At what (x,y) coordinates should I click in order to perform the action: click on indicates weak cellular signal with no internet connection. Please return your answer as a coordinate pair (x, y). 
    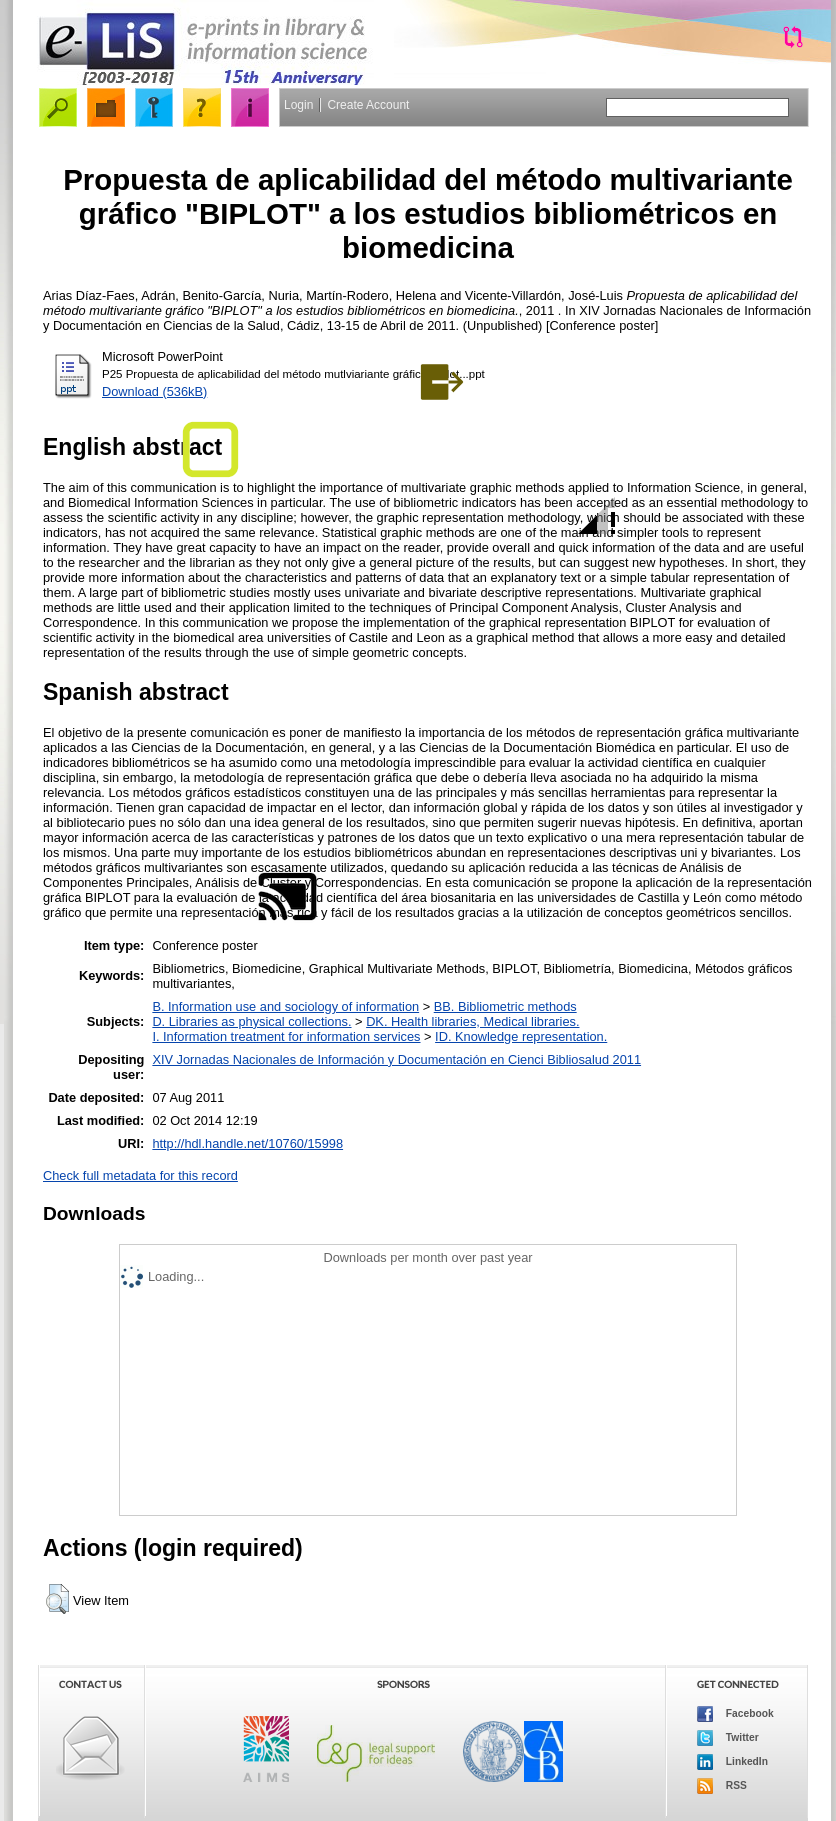
    Looking at the image, I should click on (596, 515).